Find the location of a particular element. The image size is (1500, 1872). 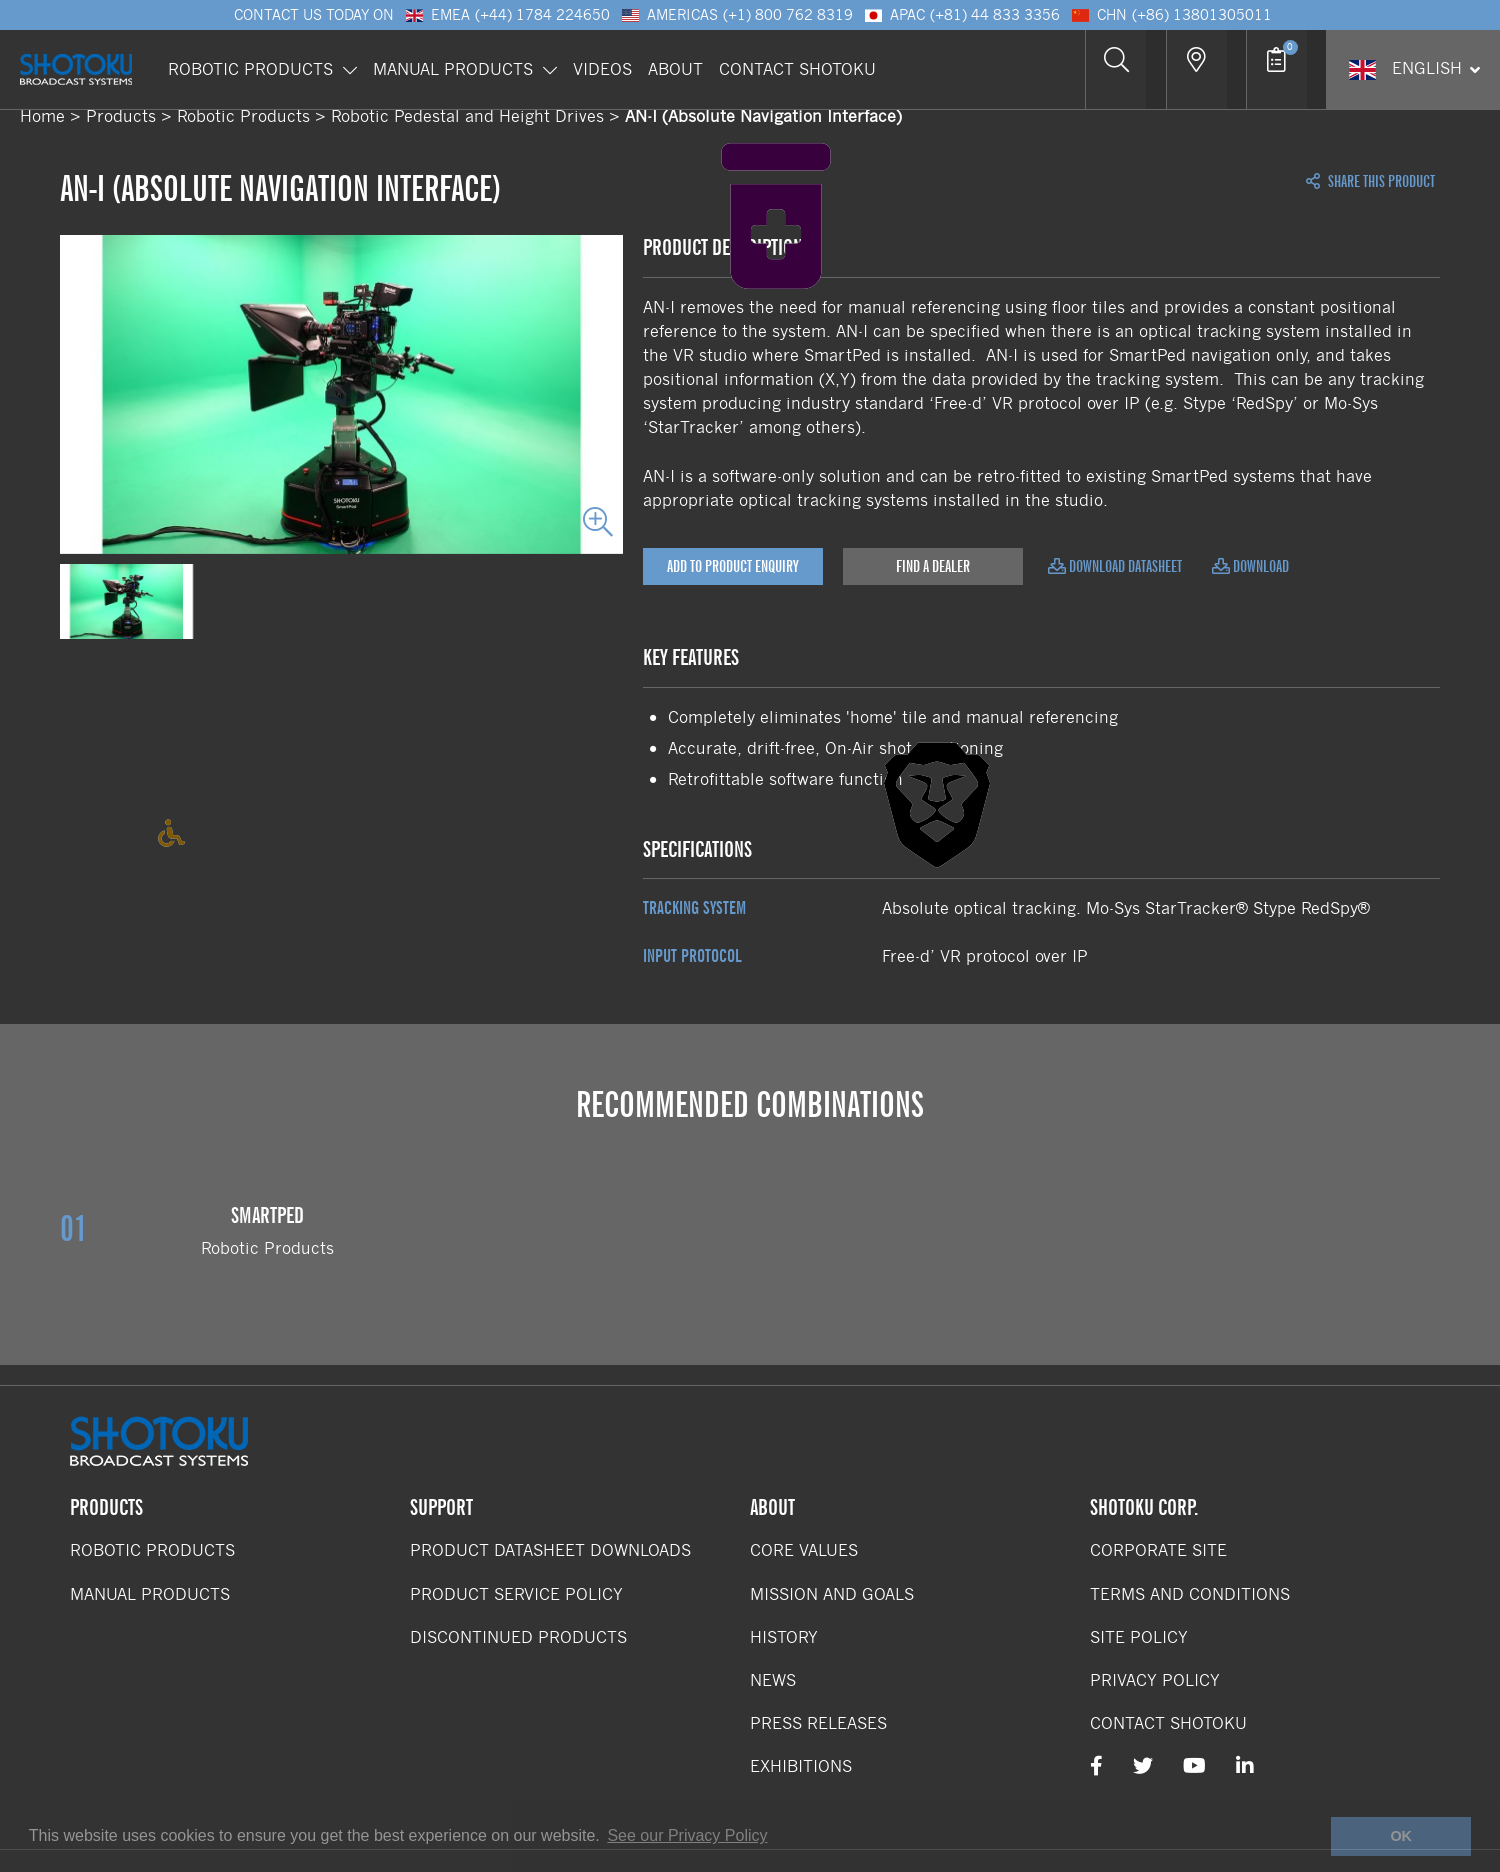

open brave browser is located at coordinates (937, 805).